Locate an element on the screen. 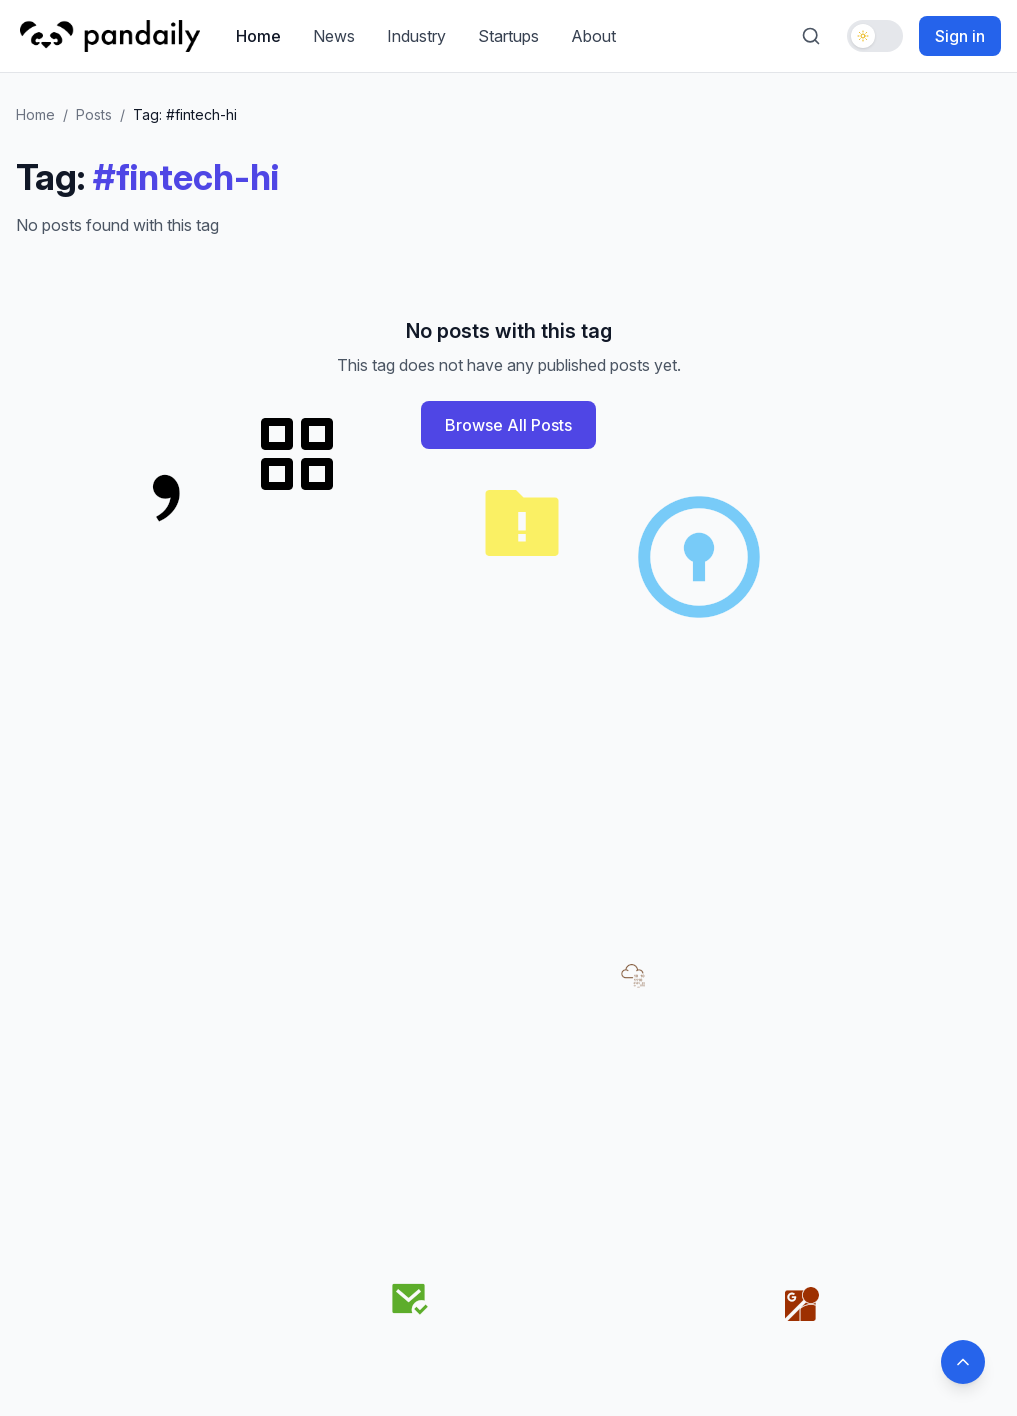  lock or secure a room is located at coordinates (699, 557).